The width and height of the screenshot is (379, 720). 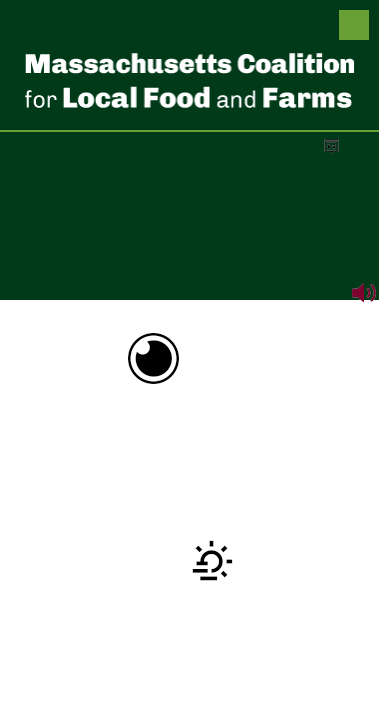 I want to click on open insomnia api client, so click(x=153, y=358).